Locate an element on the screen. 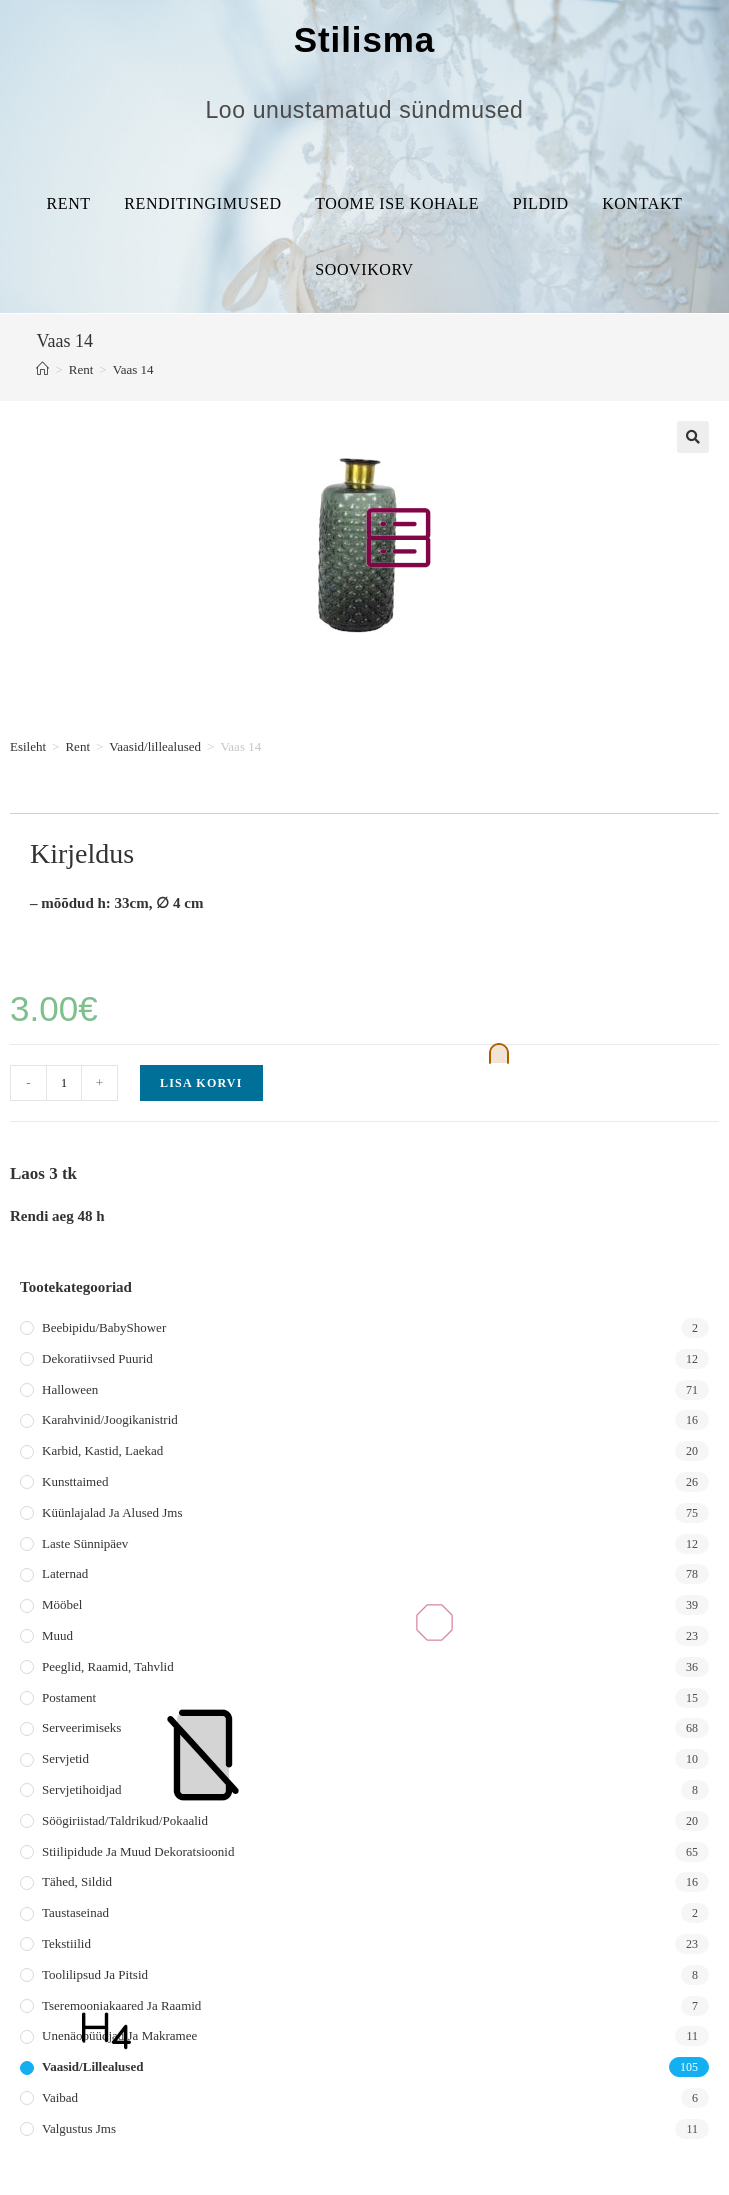  mobile device is unavailable or disabled is located at coordinates (203, 1755).